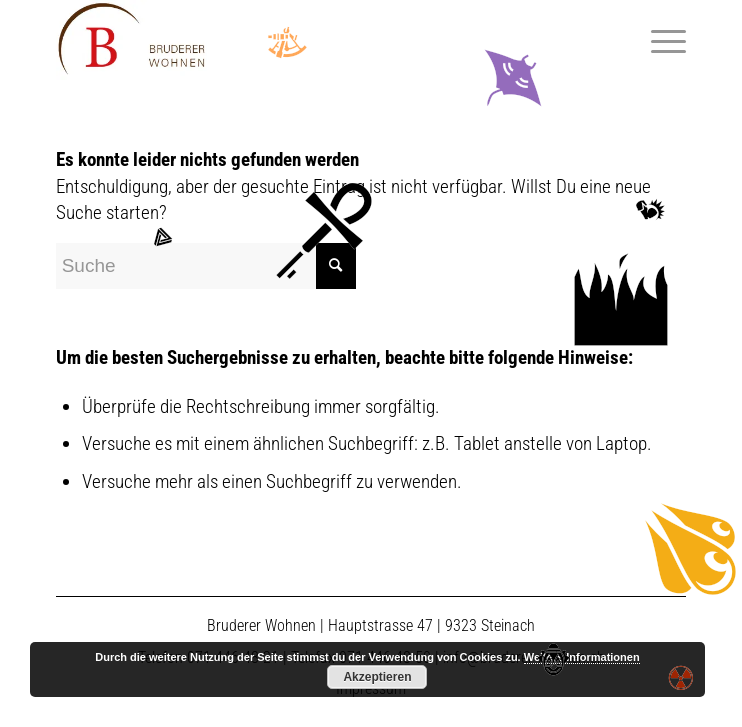 The image size is (742, 727). Describe the element at coordinates (681, 678) in the screenshot. I see `indicates radioactive or hazardous material warning` at that location.